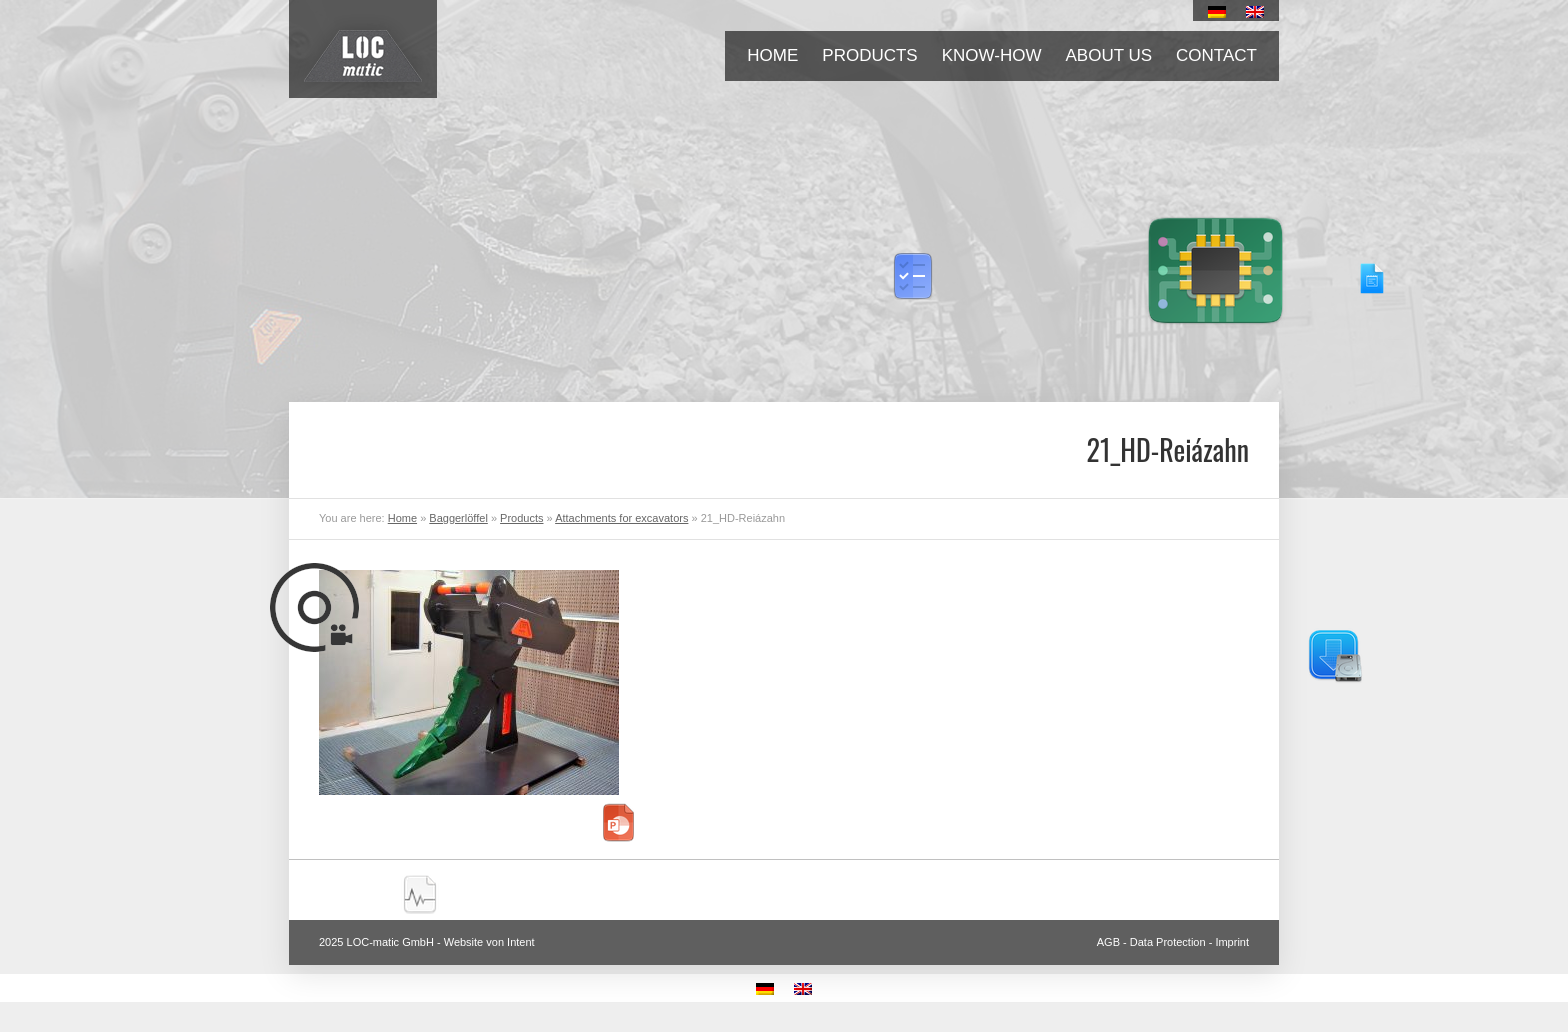 The image size is (1568, 1032). I want to click on open a DjVu format image file, so click(1372, 279).